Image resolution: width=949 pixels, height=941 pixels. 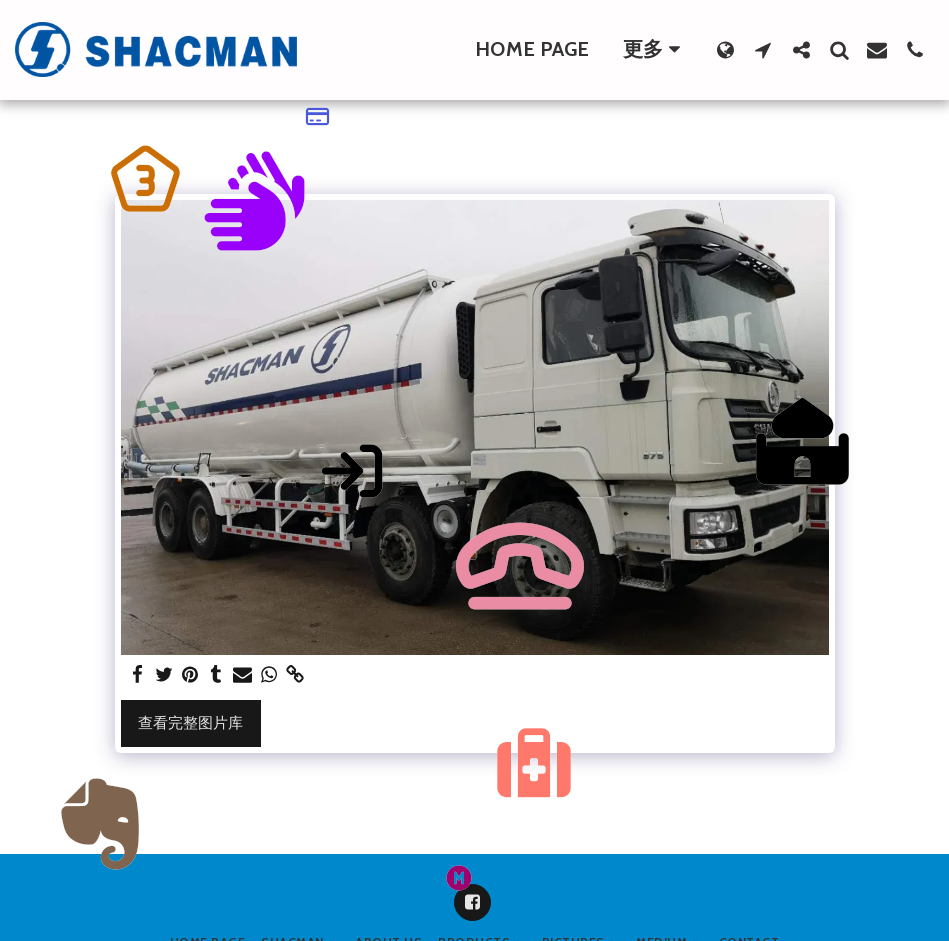 I want to click on find nearby mosques, so click(x=802, y=443).